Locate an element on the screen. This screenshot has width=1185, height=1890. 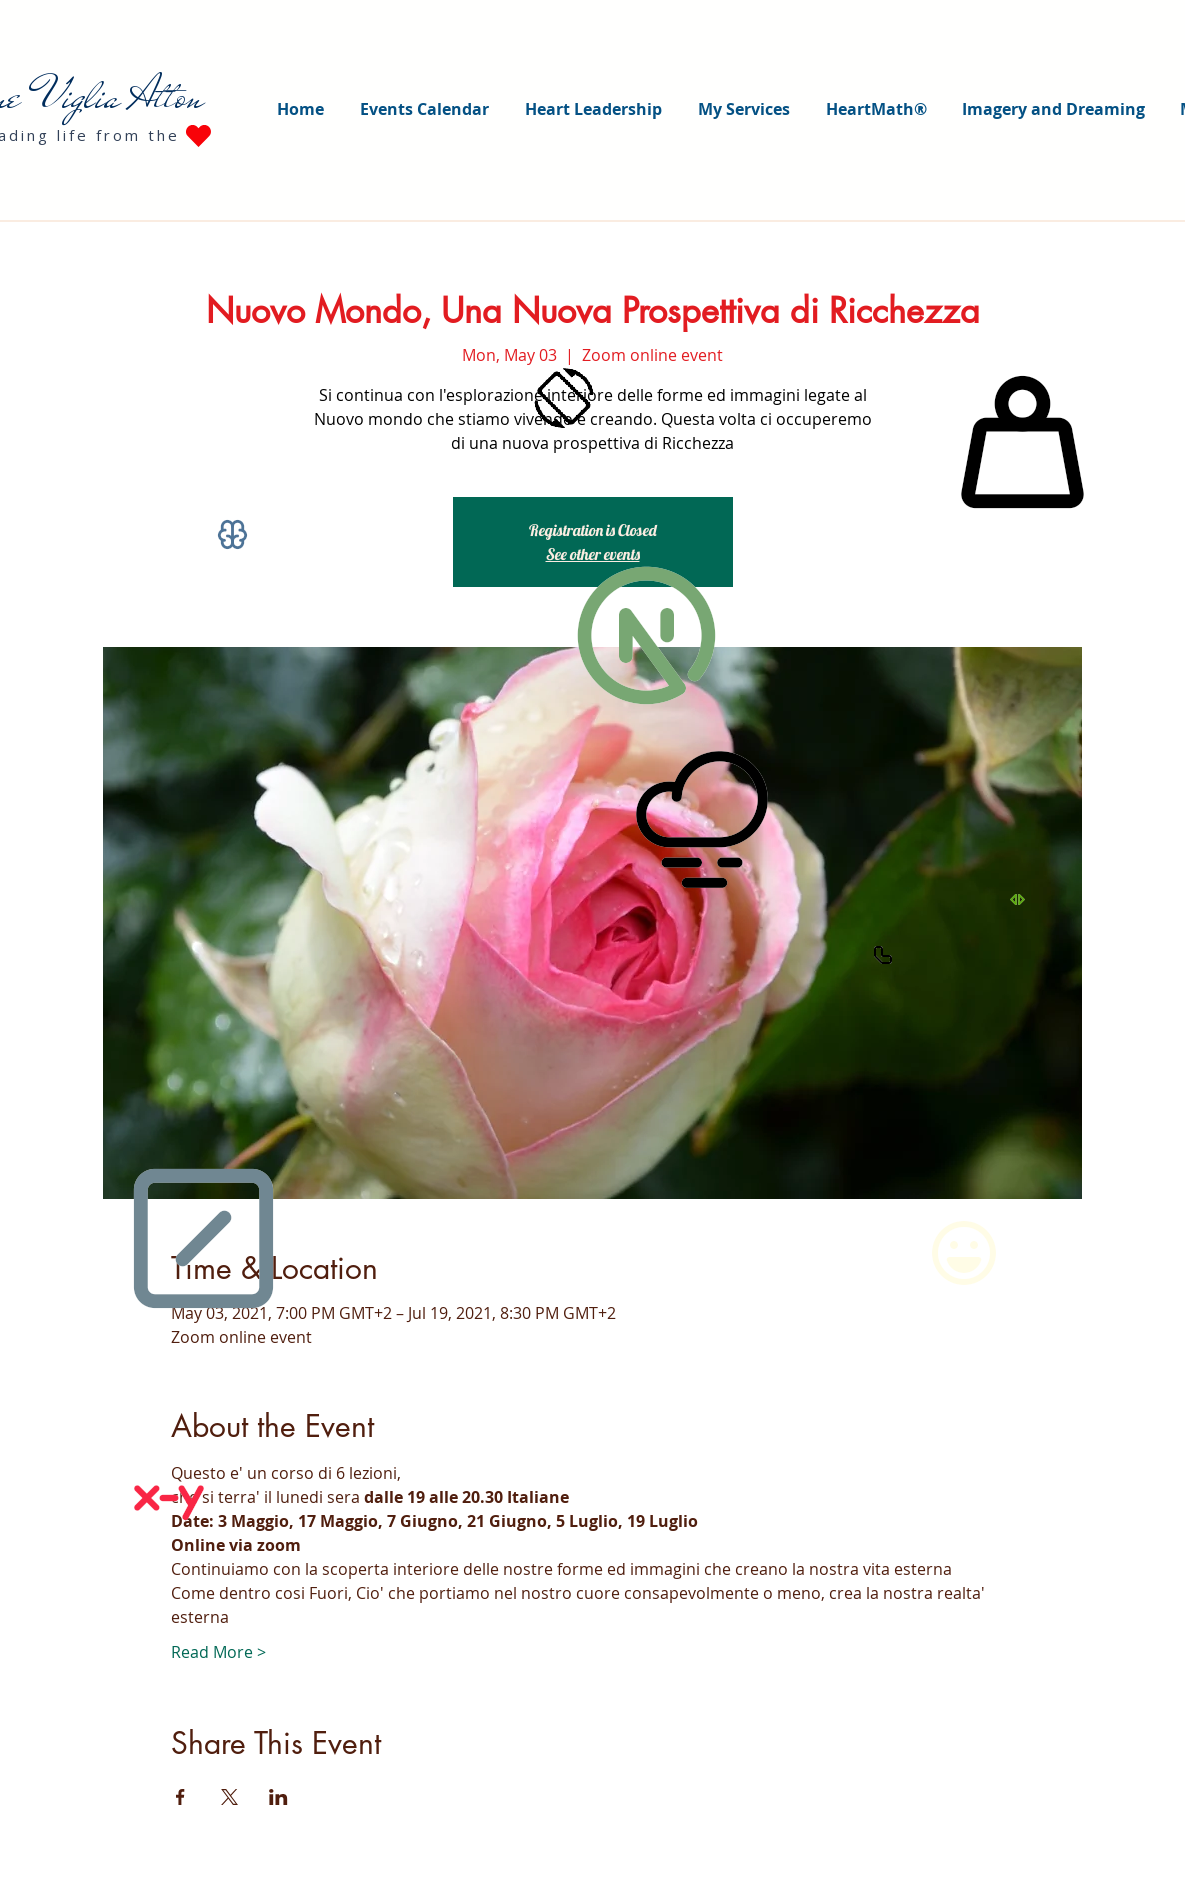
subtract y value from x in a calculation is located at coordinates (169, 1498).